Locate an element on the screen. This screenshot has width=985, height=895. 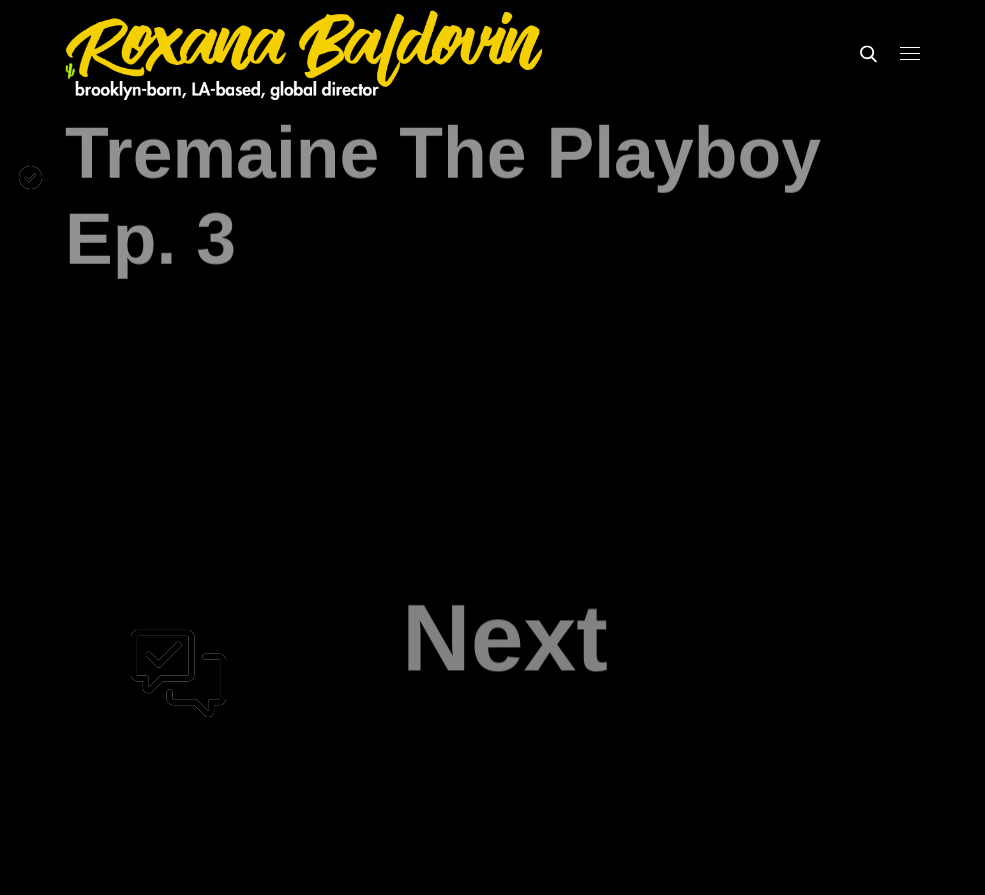
indicates successful completion or confirmation is located at coordinates (30, 177).